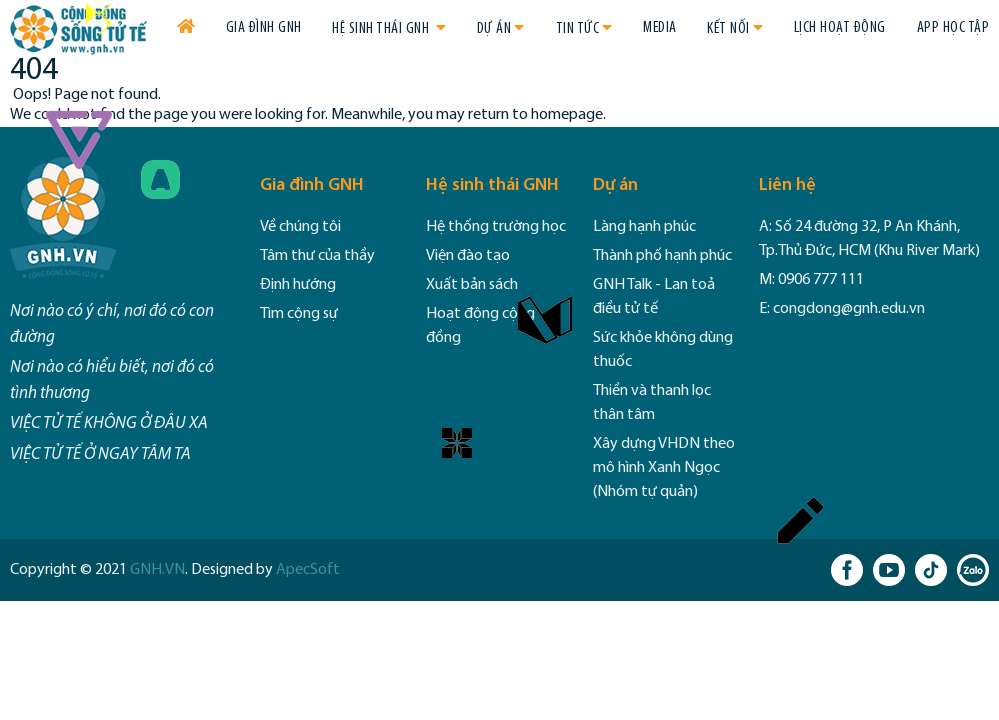 The image size is (999, 720). Describe the element at coordinates (79, 140) in the screenshot. I see `navigate to AntV data visualization library` at that location.